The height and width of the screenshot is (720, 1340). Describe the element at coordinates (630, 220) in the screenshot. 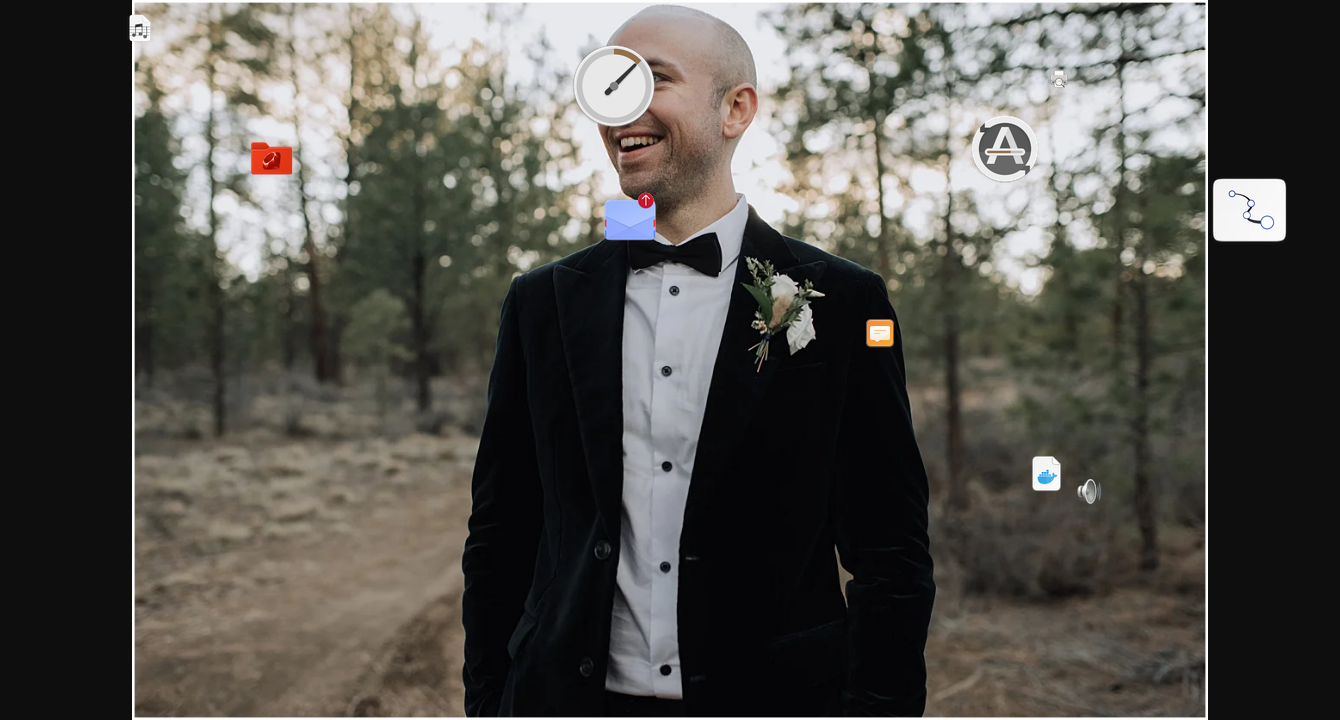

I see `send an email or message` at that location.